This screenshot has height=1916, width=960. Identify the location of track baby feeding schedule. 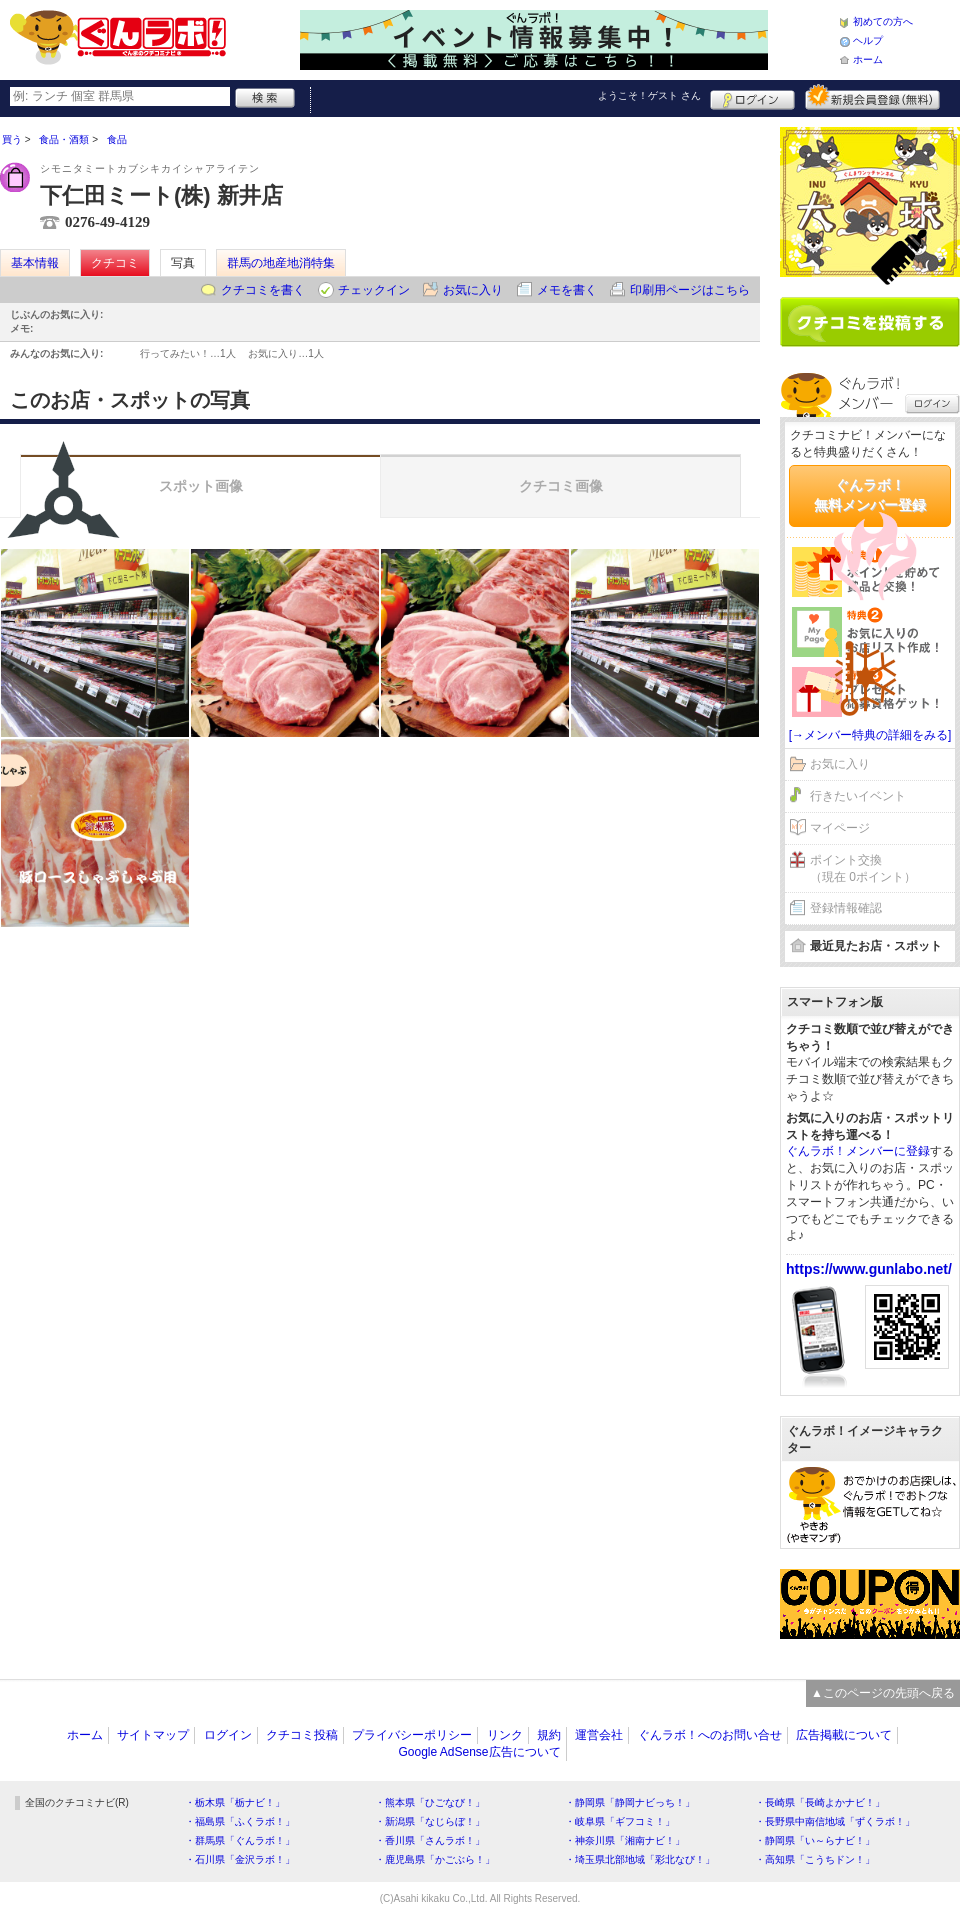
(899, 257).